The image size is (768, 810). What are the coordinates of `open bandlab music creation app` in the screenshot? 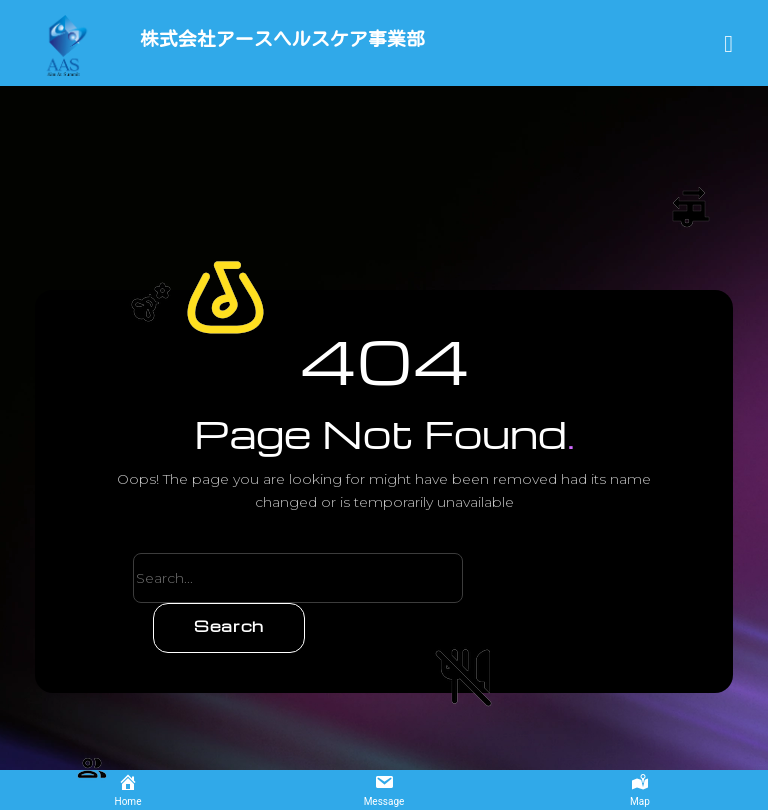 It's located at (225, 295).